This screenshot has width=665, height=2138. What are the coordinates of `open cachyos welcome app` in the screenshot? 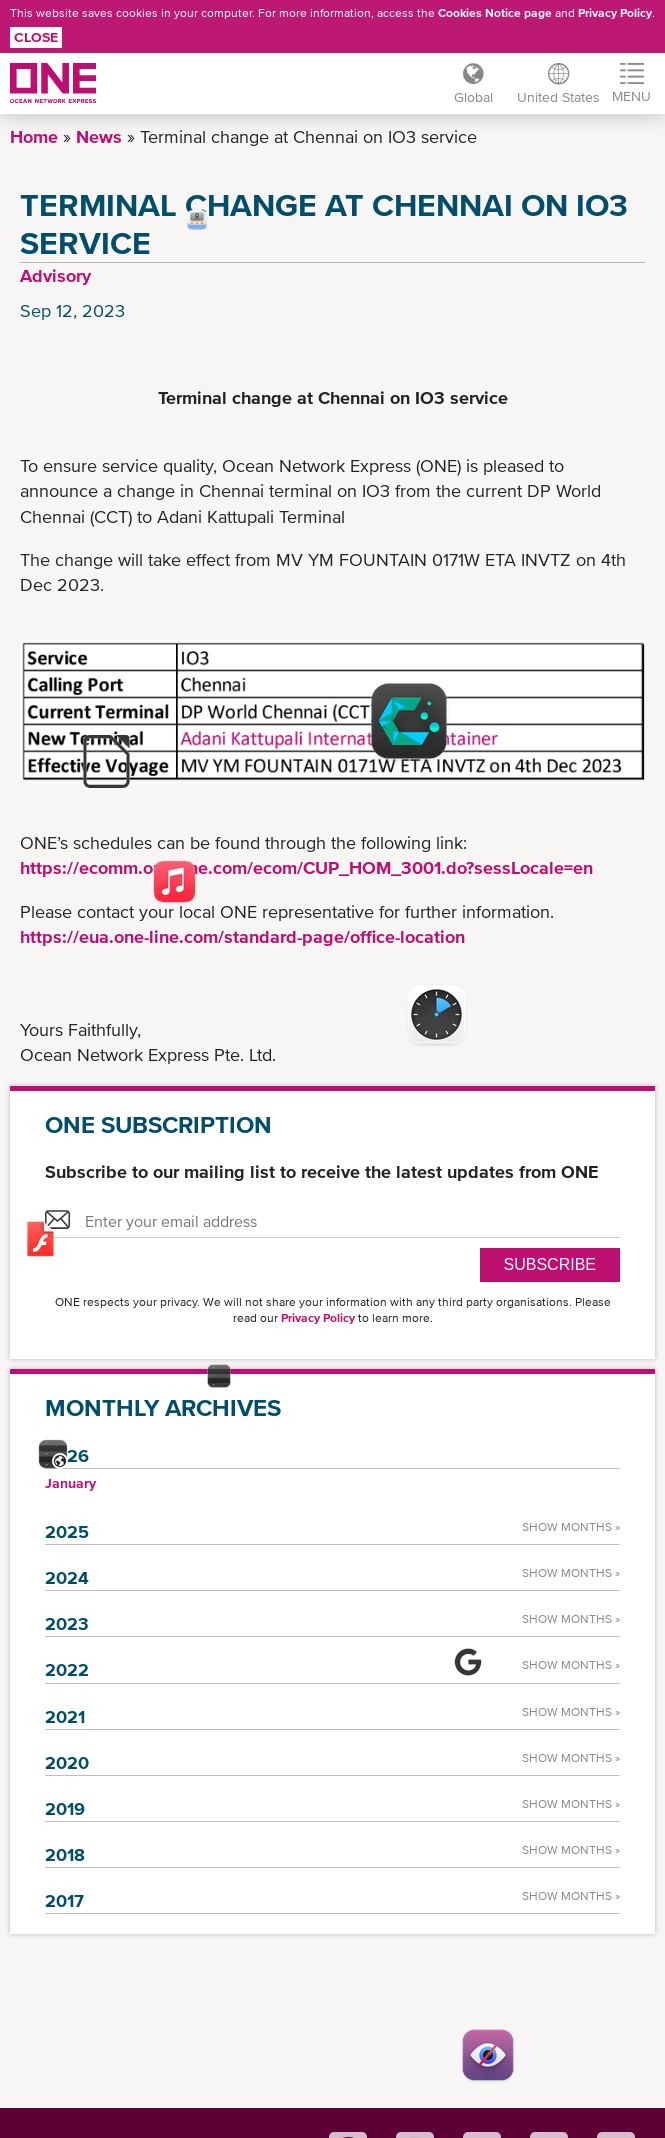 It's located at (409, 721).